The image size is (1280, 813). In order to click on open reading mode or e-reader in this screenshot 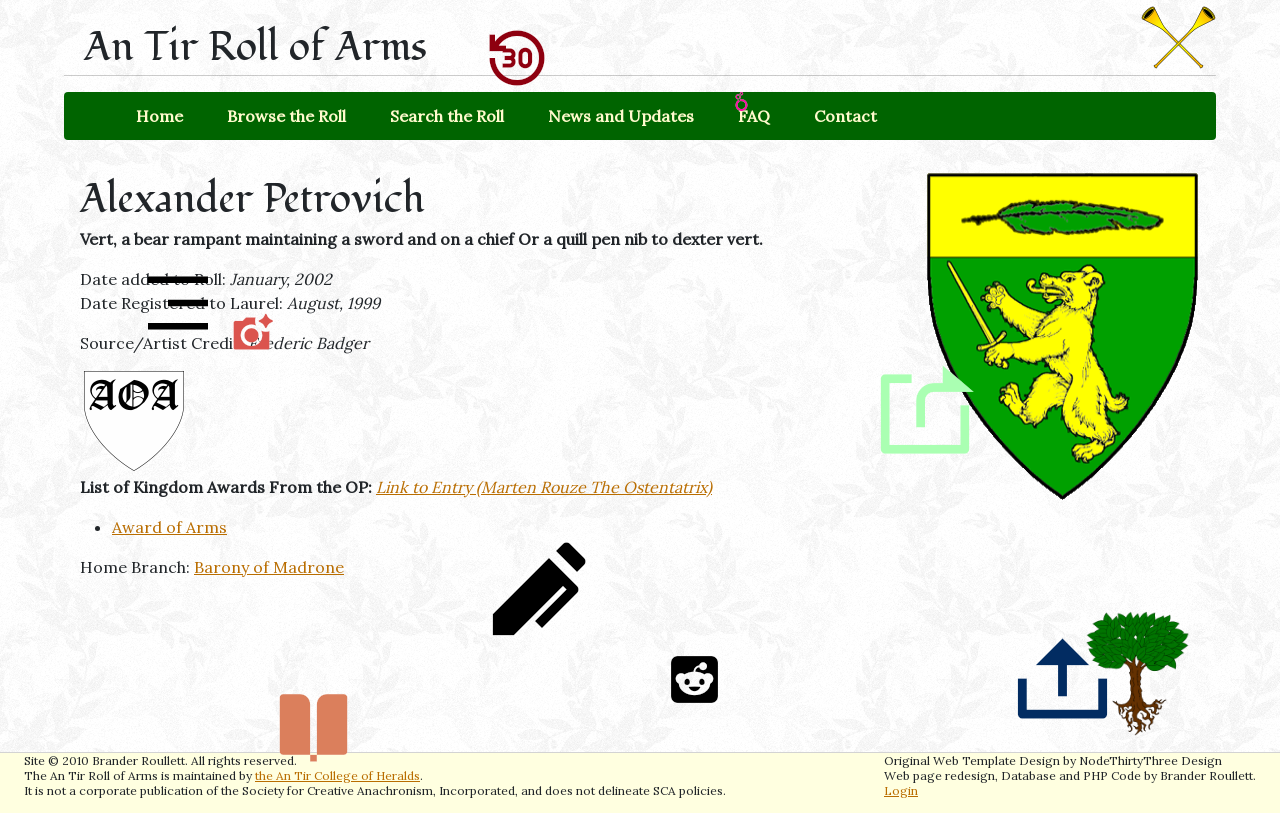, I will do `click(313, 724)`.